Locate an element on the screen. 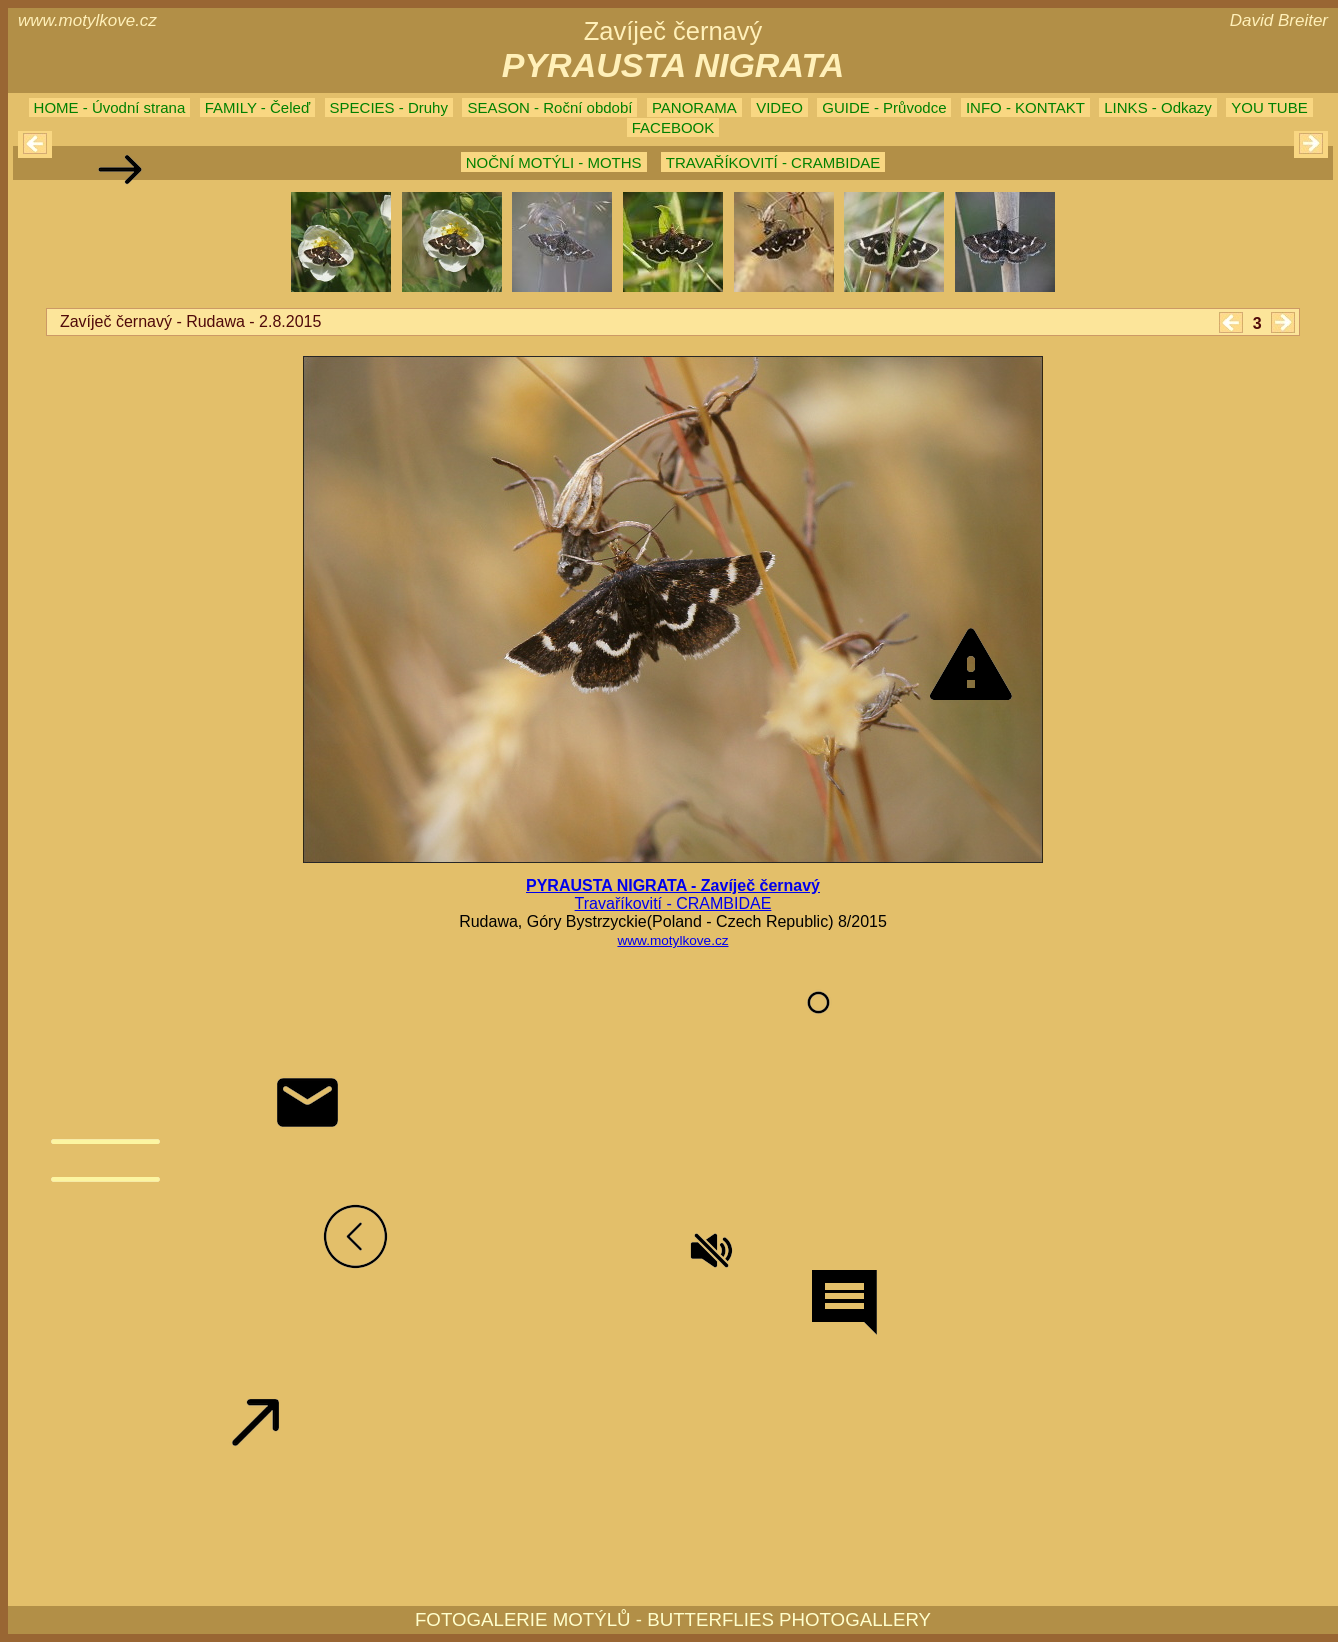  open your email inbox is located at coordinates (307, 1102).